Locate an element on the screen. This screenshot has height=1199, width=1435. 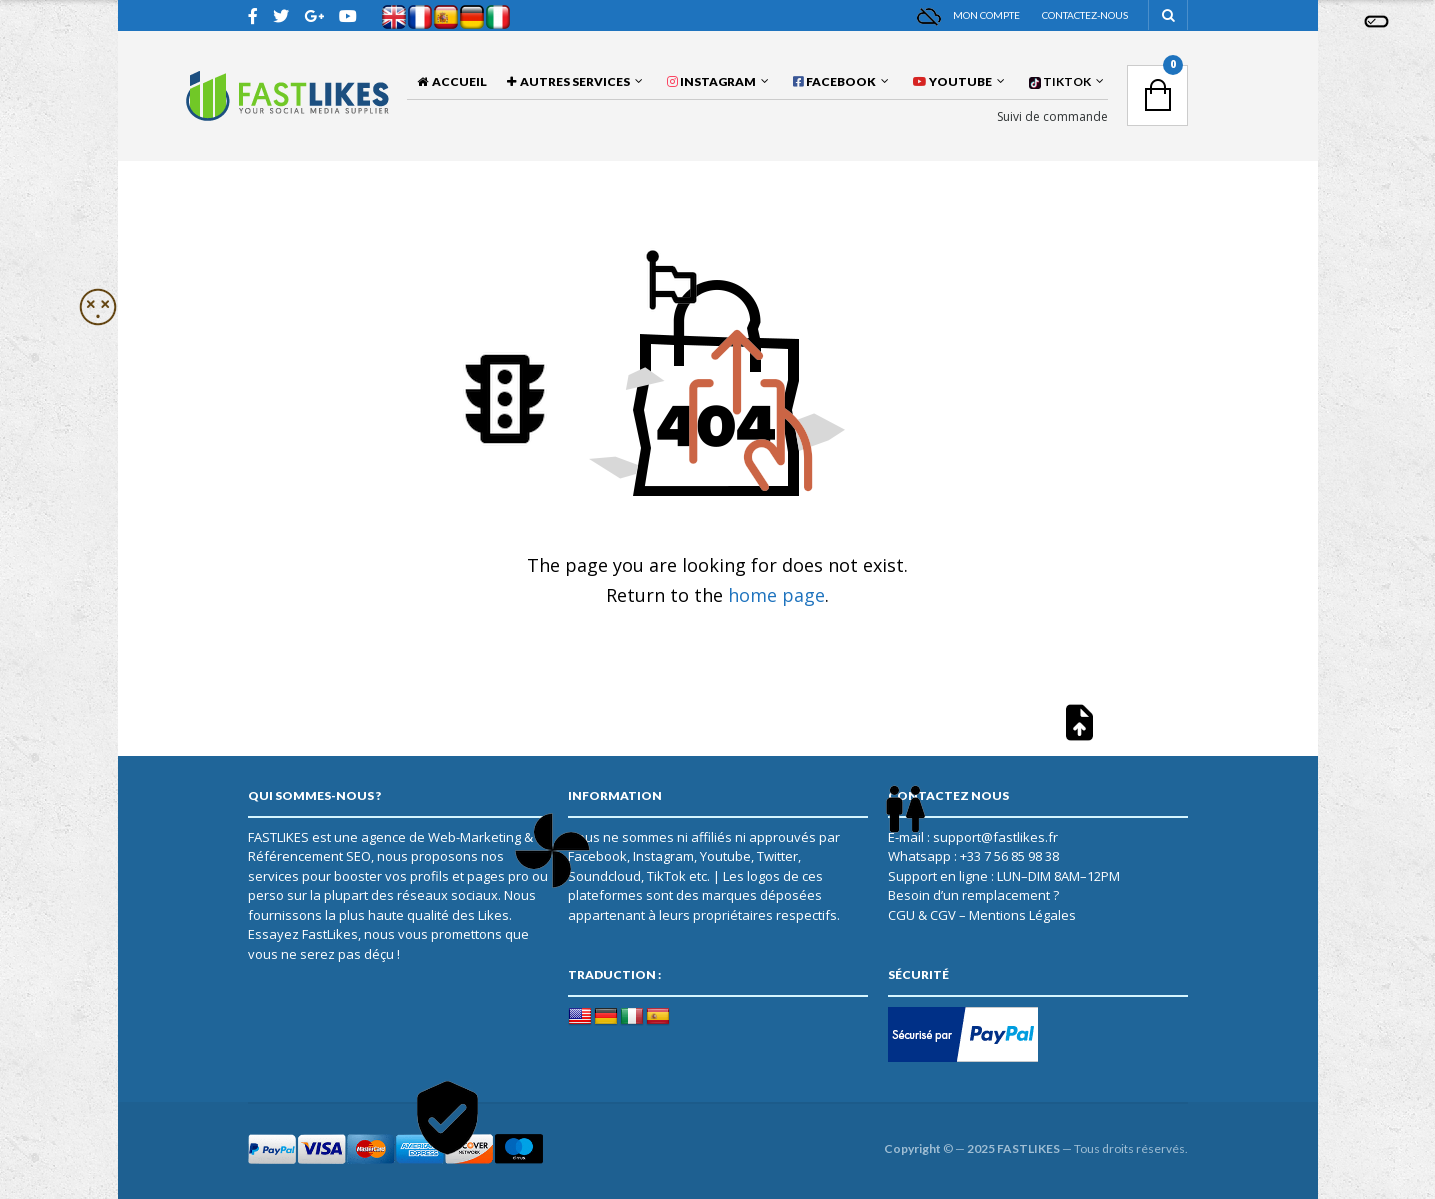
indicates no cloud connection or offline status is located at coordinates (929, 16).